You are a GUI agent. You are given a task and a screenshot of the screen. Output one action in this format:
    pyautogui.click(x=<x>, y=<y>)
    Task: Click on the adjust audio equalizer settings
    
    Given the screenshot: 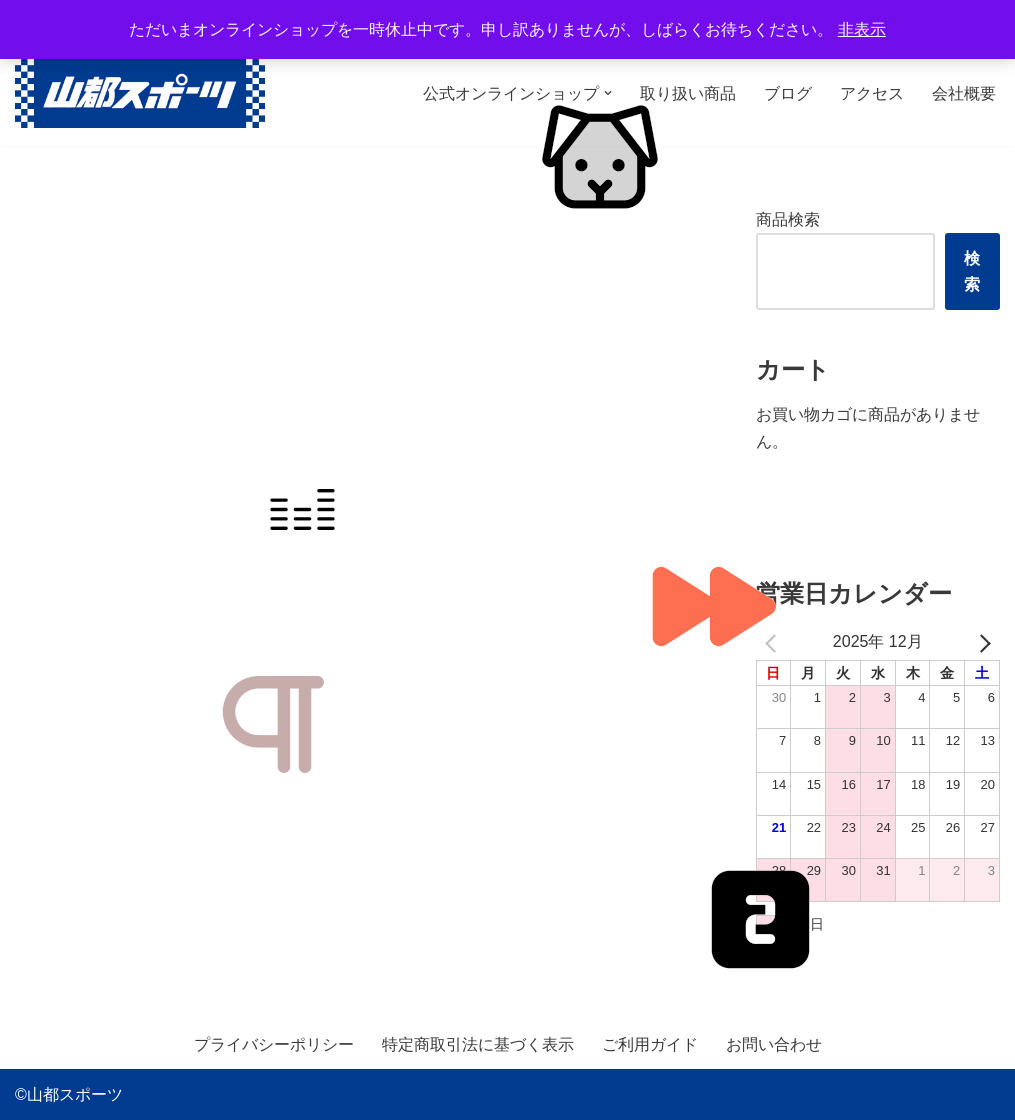 What is the action you would take?
    pyautogui.click(x=302, y=509)
    